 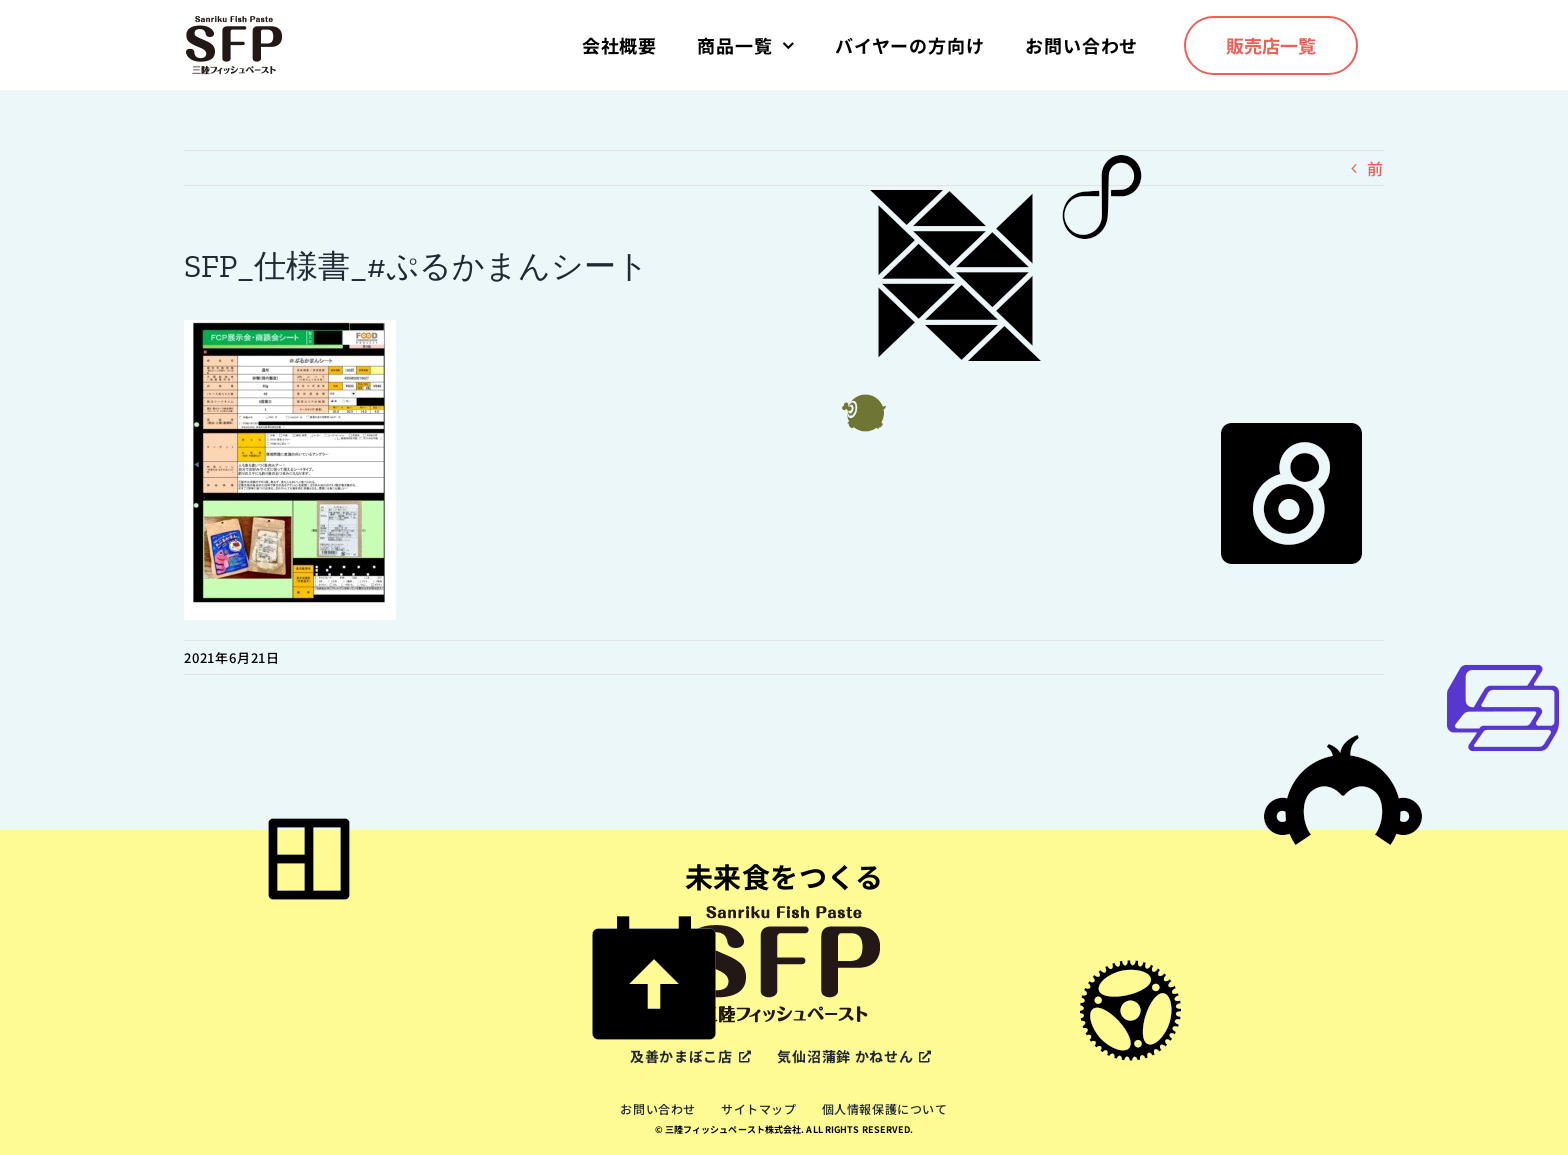 What do you see at coordinates (309, 859) in the screenshot?
I see `switch to grid layout view` at bounding box center [309, 859].